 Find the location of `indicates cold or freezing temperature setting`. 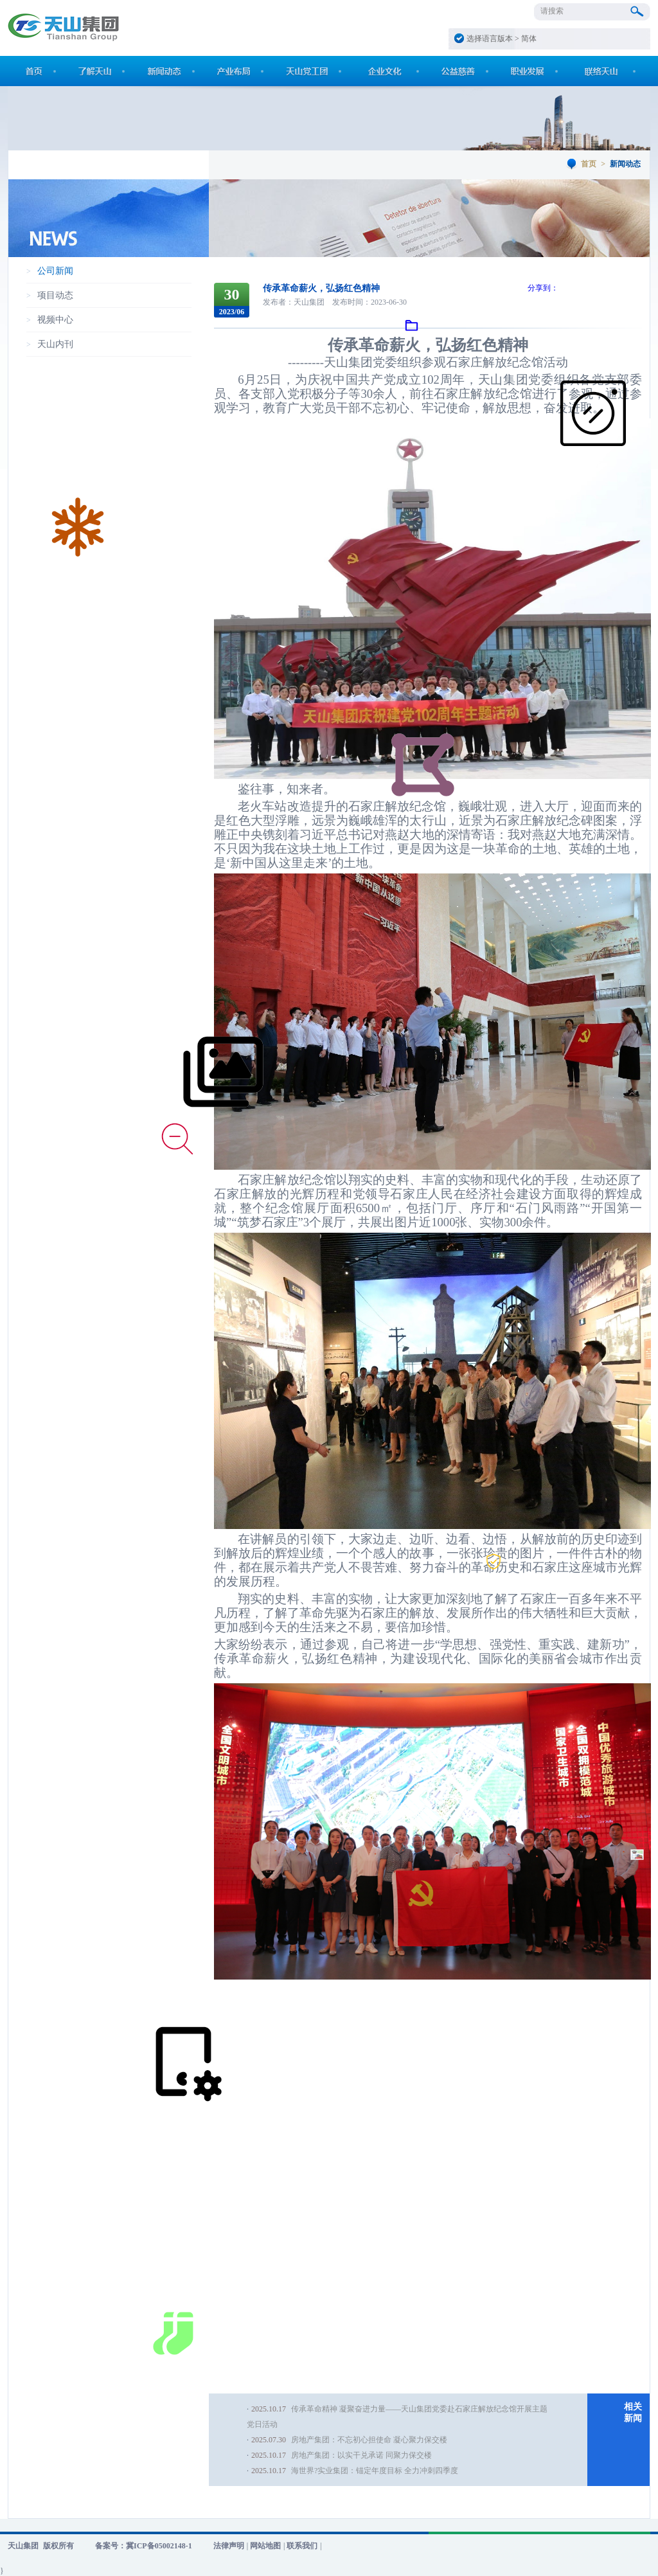

indicates cold or freezing temperature setting is located at coordinates (78, 527).